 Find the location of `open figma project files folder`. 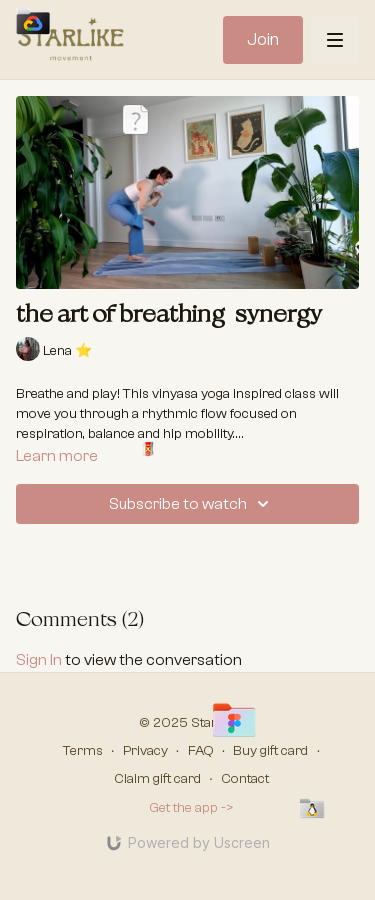

open figma project files folder is located at coordinates (234, 721).